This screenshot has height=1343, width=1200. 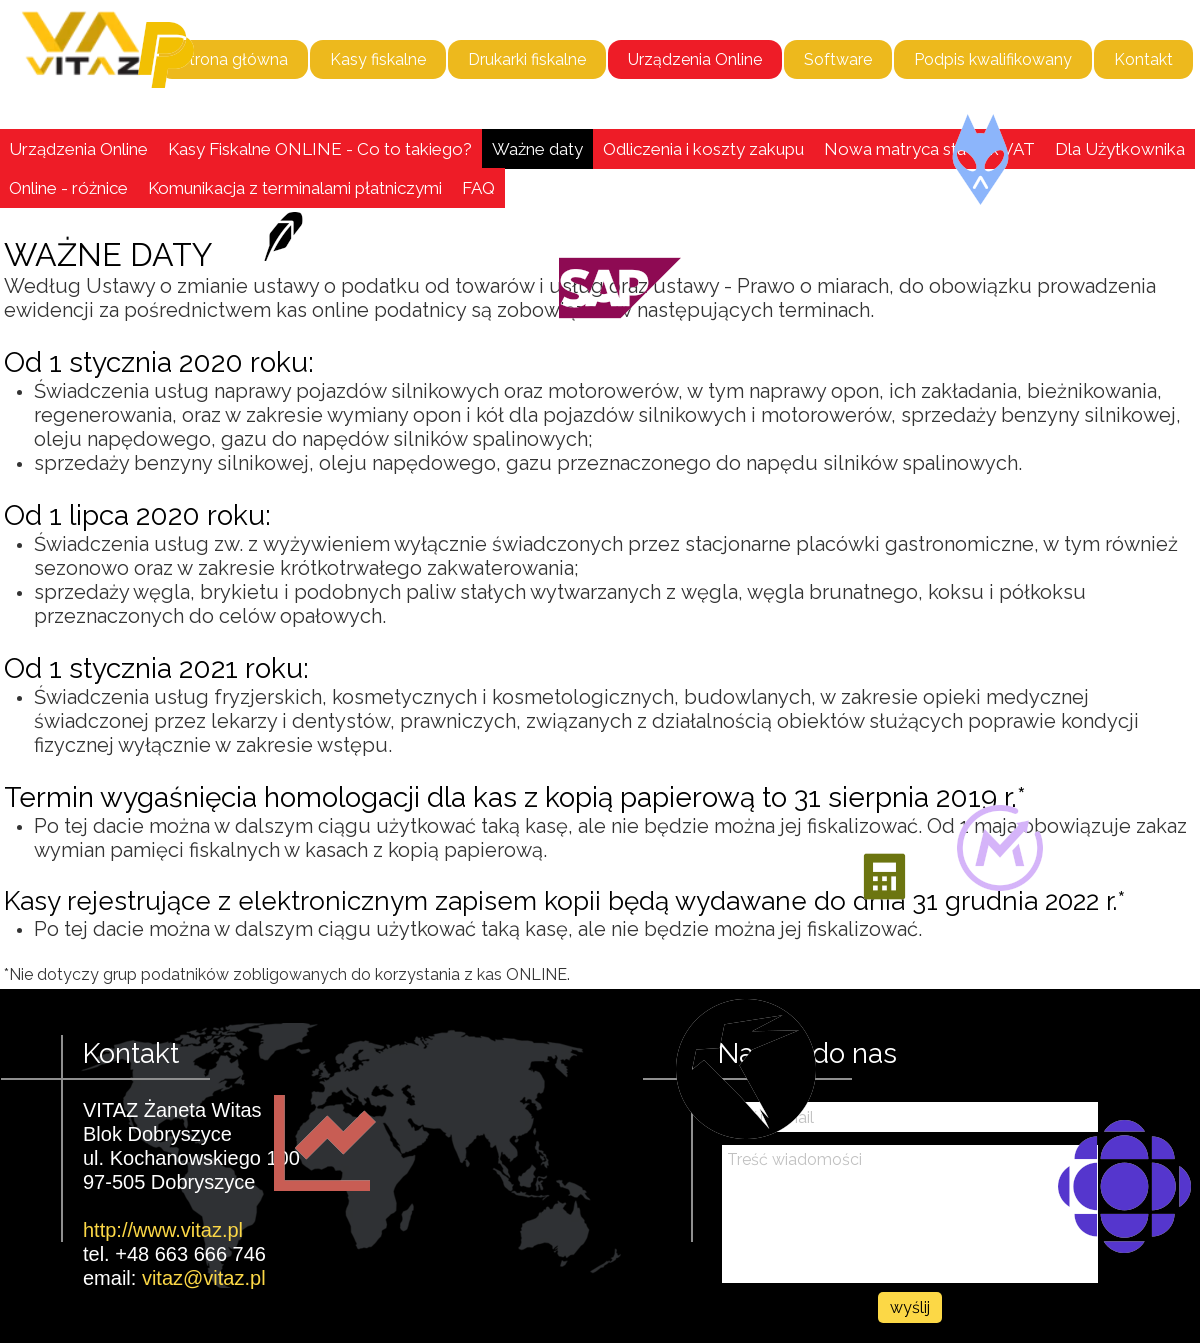 I want to click on pay with PayPal, so click(x=166, y=55).